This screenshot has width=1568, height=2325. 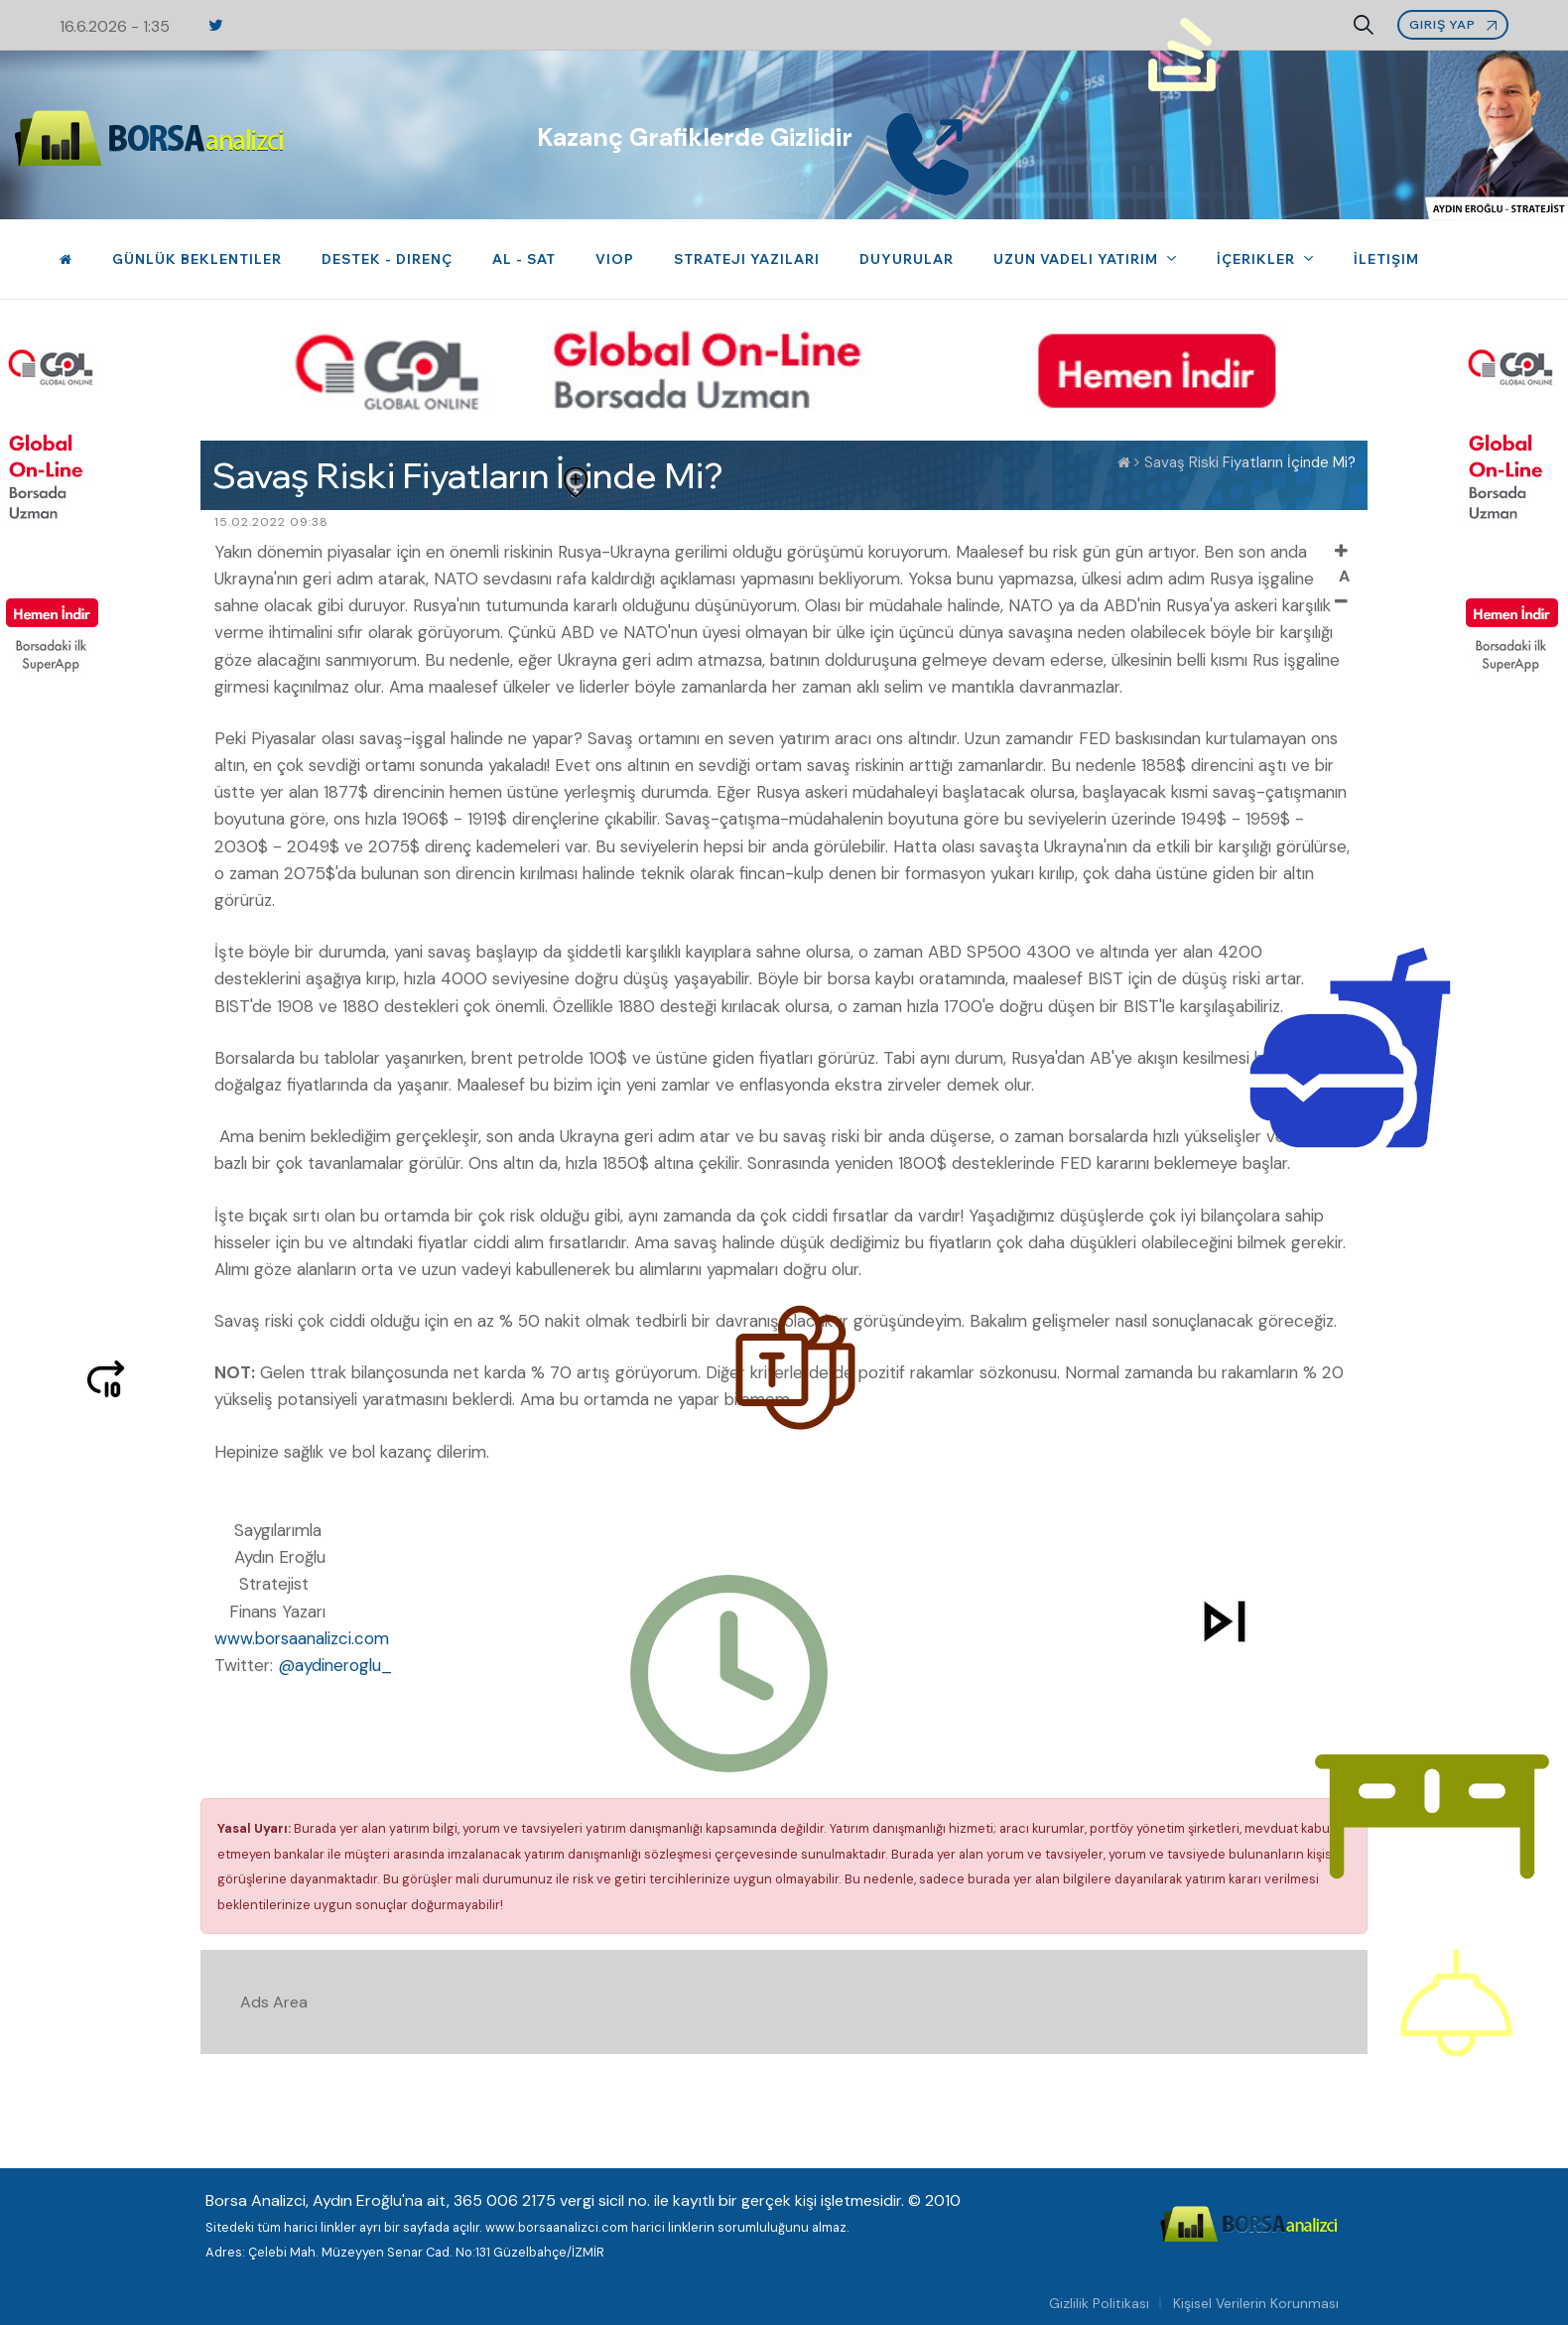 What do you see at coordinates (1456, 2008) in the screenshot?
I see `toggle pendant light on/off` at bounding box center [1456, 2008].